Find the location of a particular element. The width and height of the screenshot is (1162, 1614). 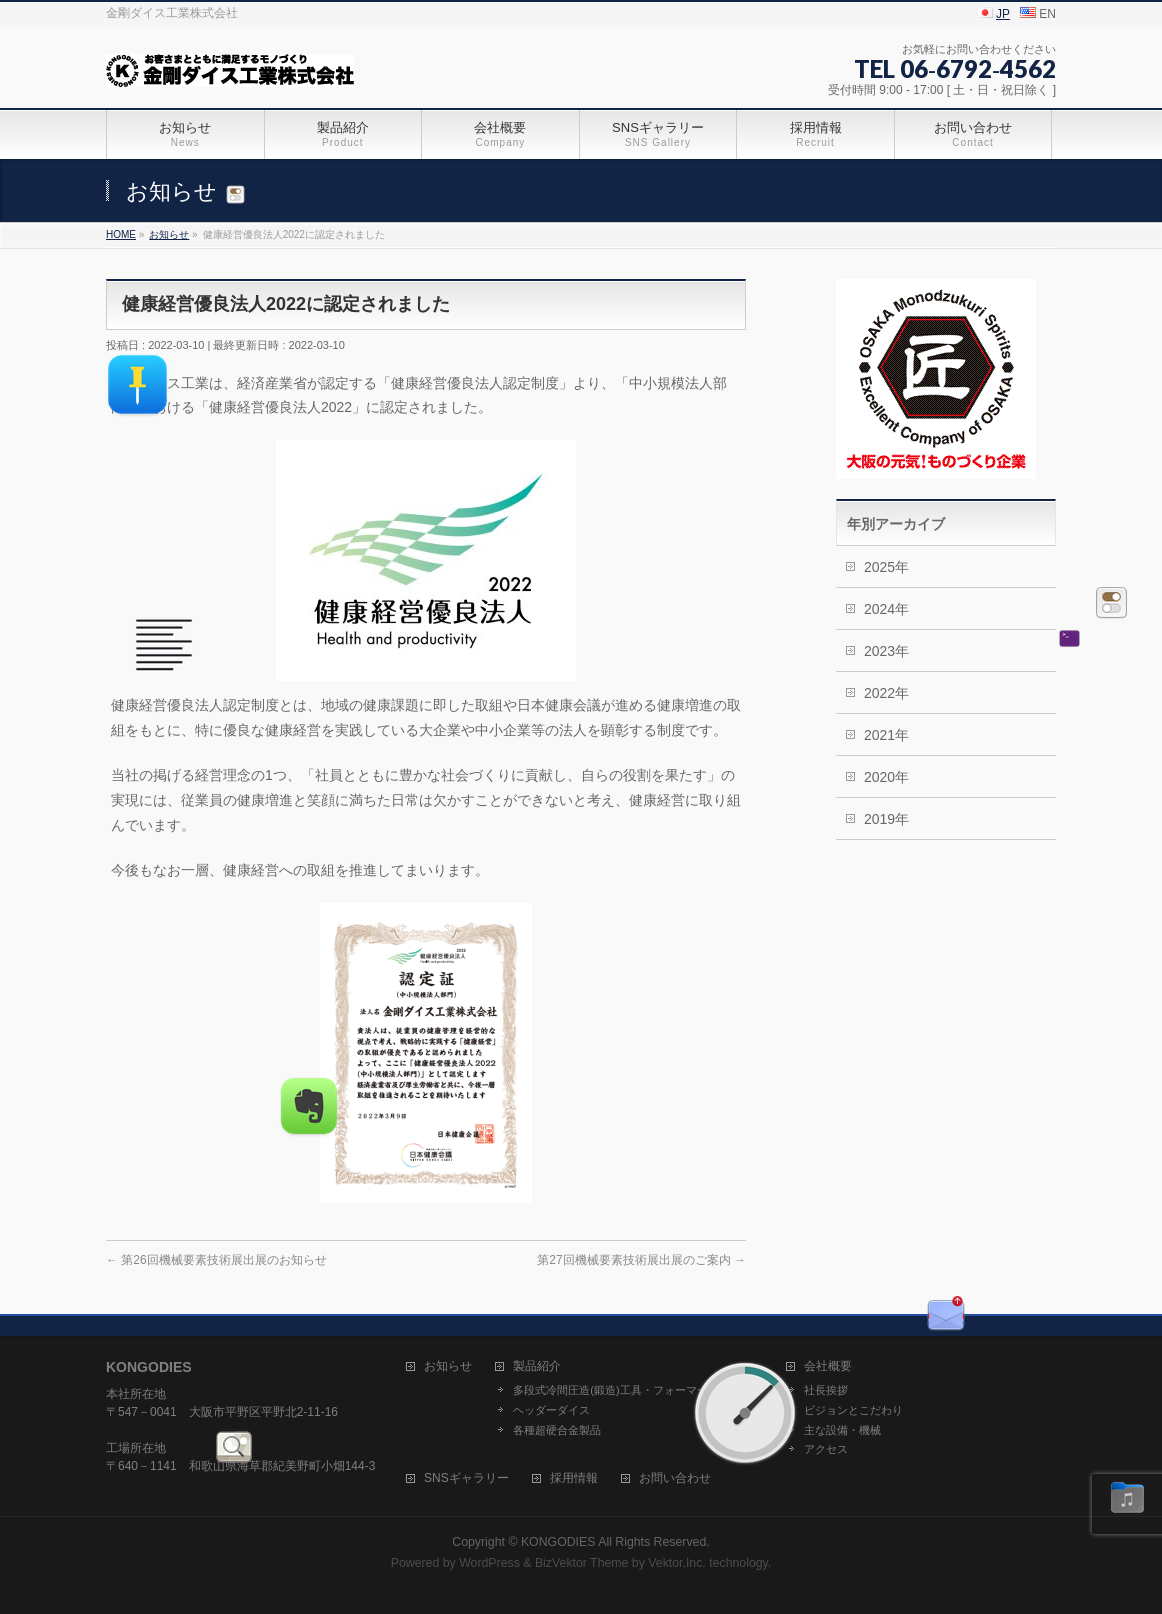

open system profiler to analyze performance is located at coordinates (745, 1413).